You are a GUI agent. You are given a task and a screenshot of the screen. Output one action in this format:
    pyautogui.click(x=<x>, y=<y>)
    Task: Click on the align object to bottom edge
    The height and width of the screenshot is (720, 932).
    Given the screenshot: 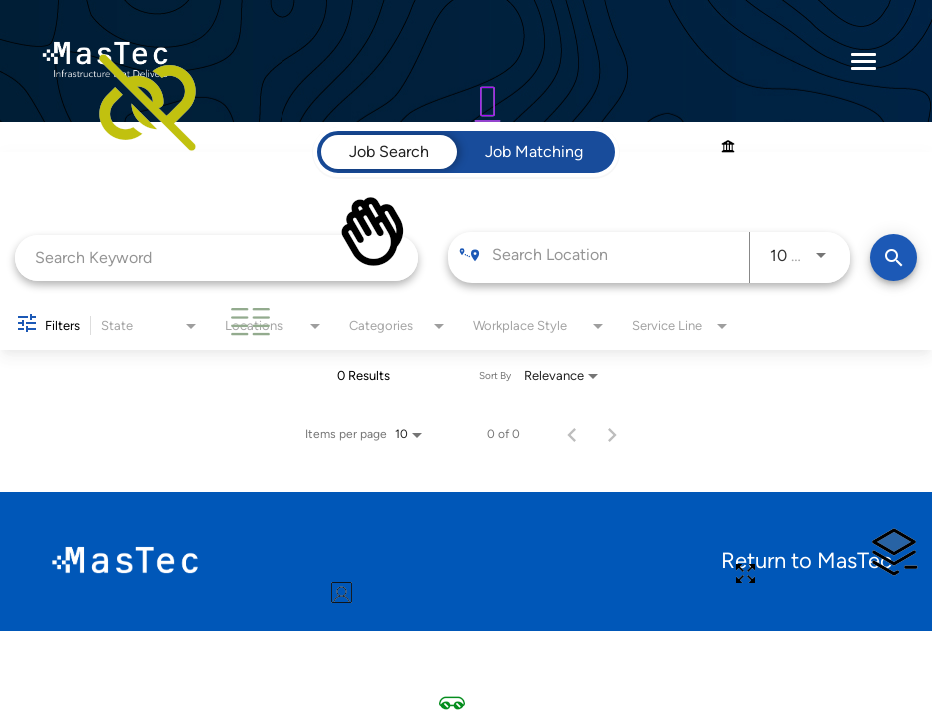 What is the action you would take?
    pyautogui.click(x=487, y=103)
    